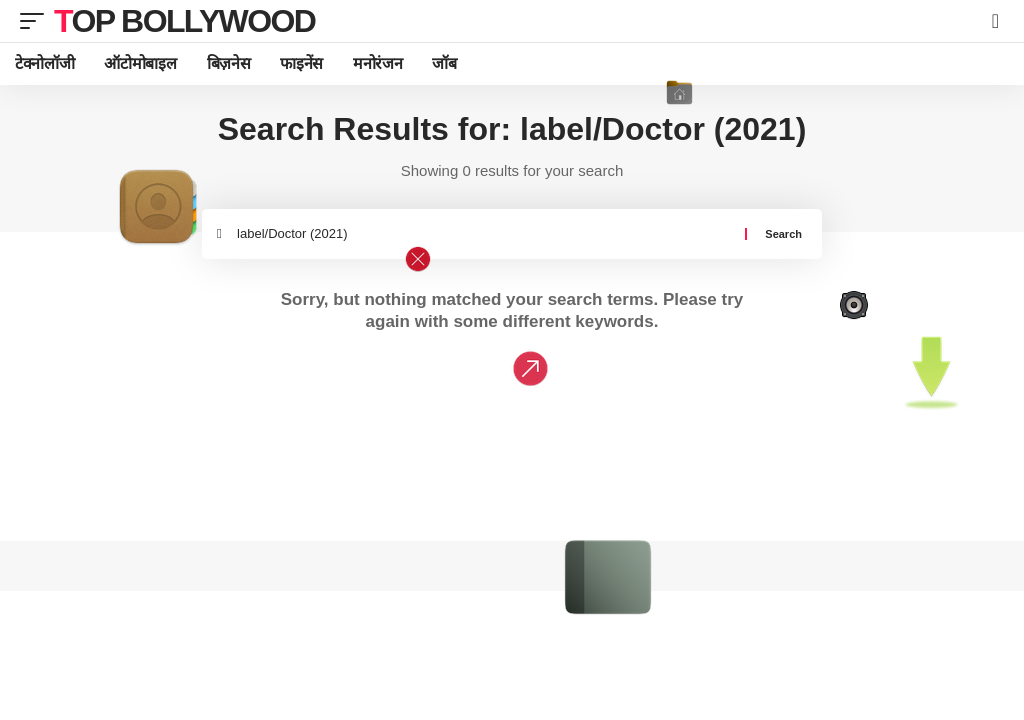 Image resolution: width=1024 pixels, height=720 pixels. Describe the element at coordinates (931, 368) in the screenshot. I see `save file to disk` at that location.